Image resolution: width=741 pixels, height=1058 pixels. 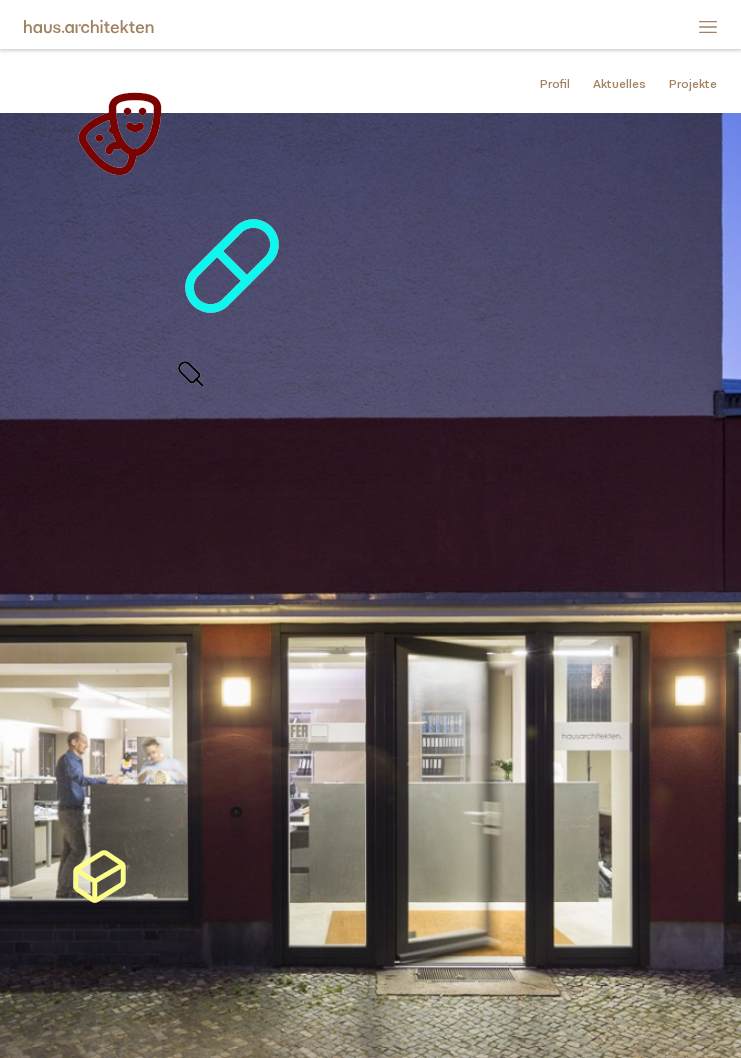 I want to click on access theater or entertainment content, so click(x=120, y=134).